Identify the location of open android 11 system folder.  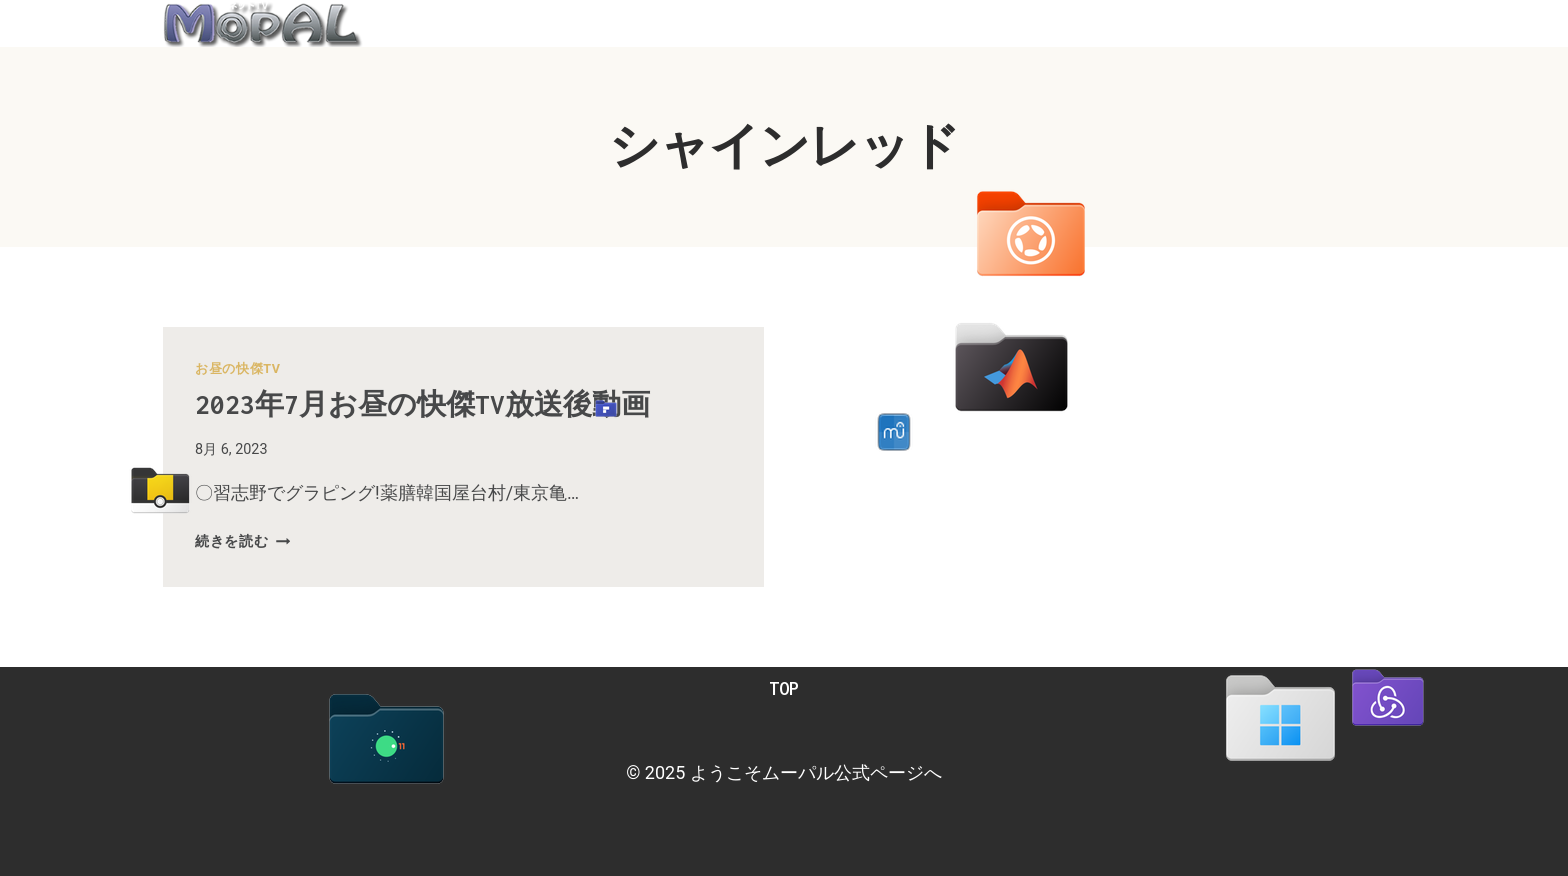
(386, 742).